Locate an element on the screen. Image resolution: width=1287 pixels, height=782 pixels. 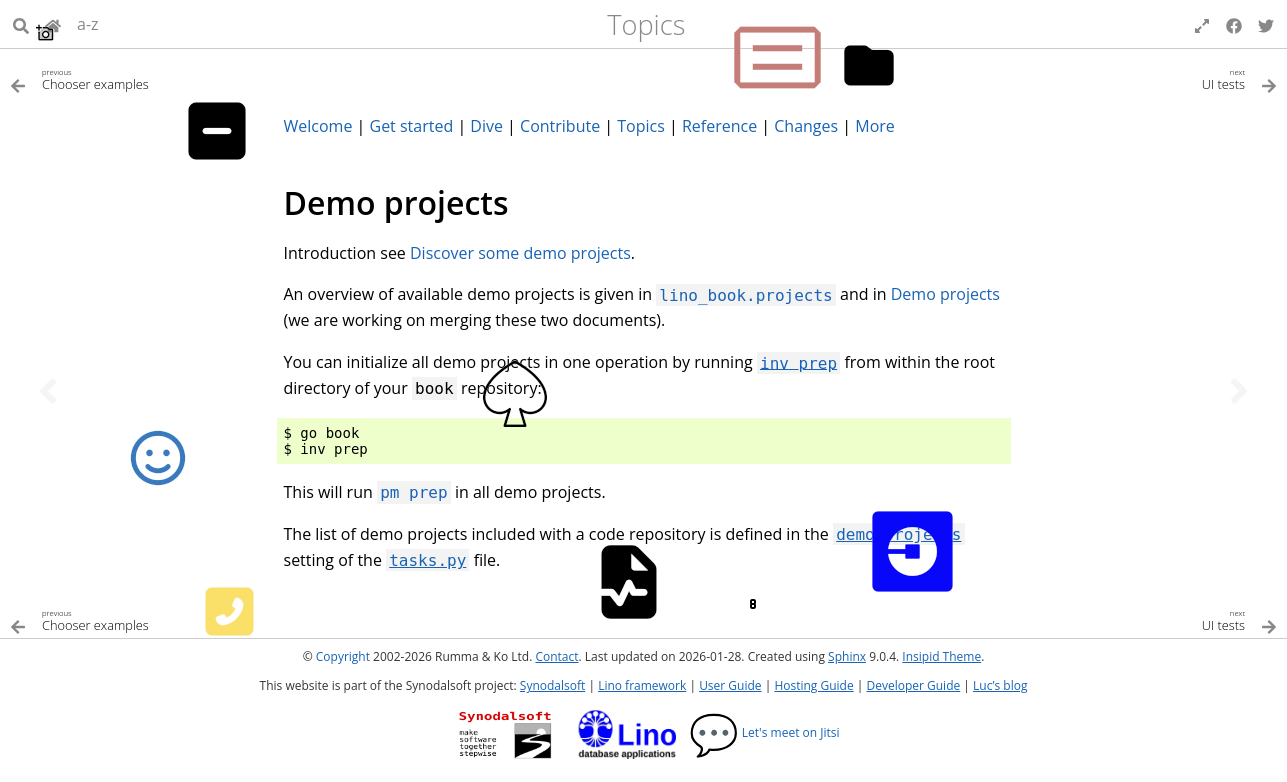
add an emoji or reaction is located at coordinates (158, 458).